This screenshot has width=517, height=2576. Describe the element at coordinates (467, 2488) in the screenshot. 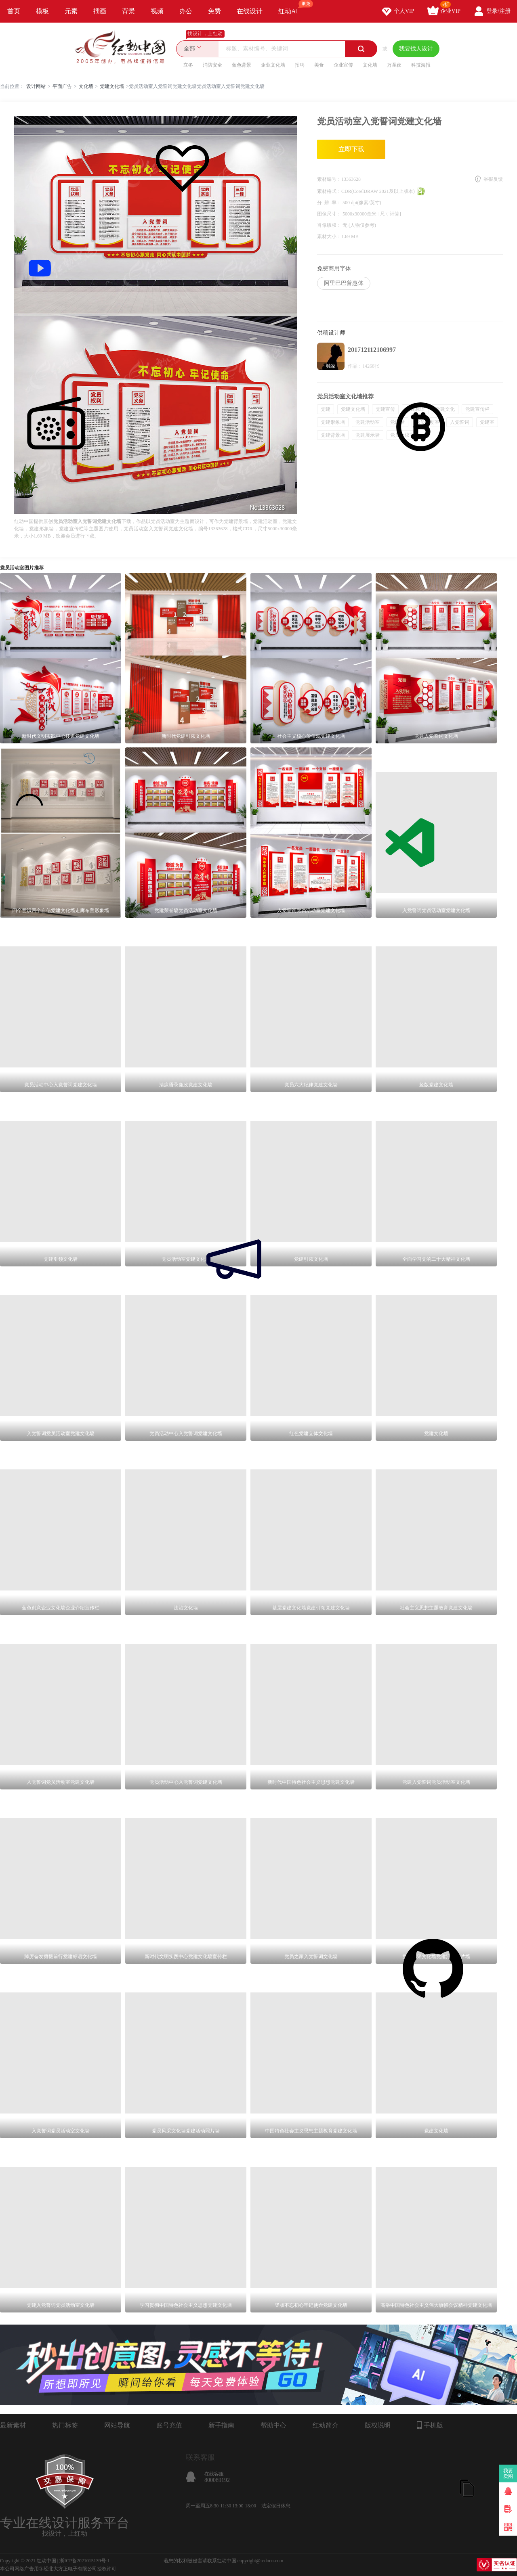

I see `copy to clipboard` at that location.